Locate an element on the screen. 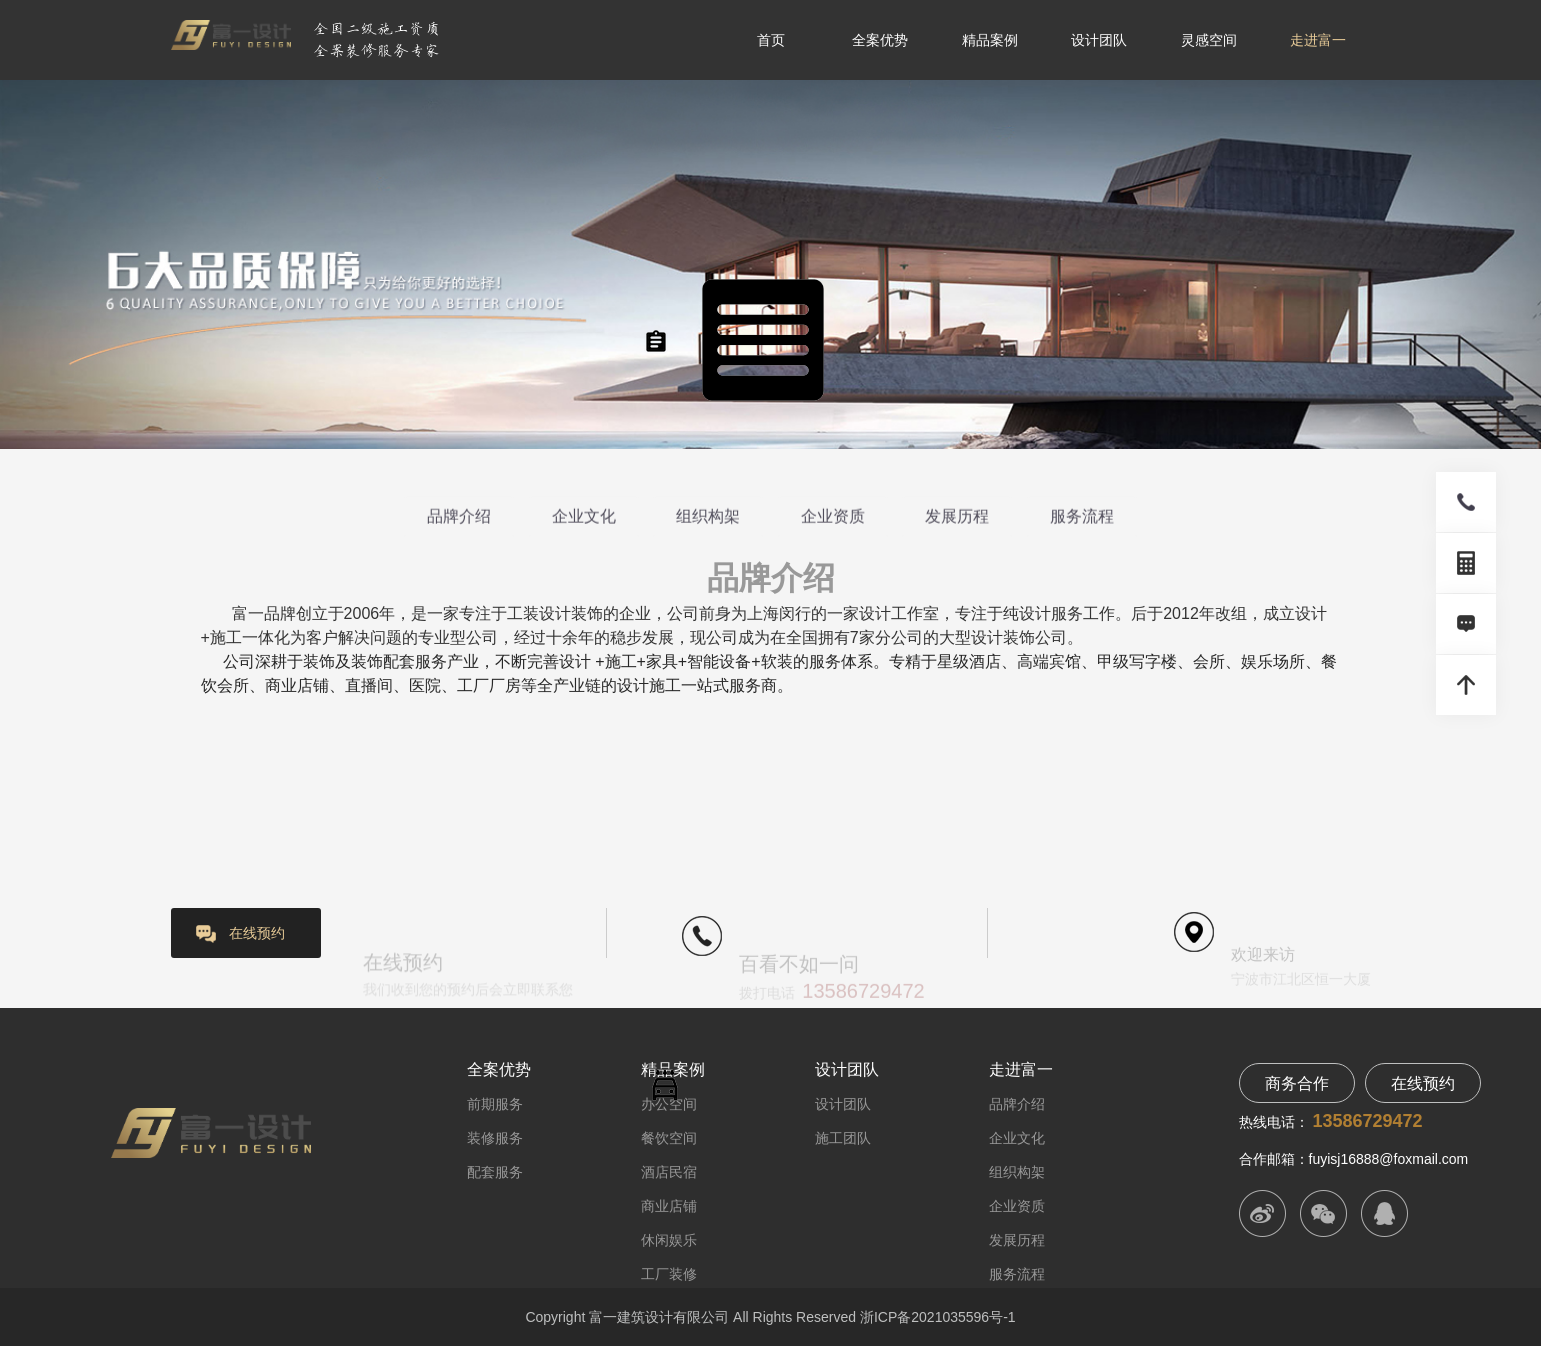 This screenshot has width=1541, height=1346. justify text alignment is located at coordinates (763, 340).